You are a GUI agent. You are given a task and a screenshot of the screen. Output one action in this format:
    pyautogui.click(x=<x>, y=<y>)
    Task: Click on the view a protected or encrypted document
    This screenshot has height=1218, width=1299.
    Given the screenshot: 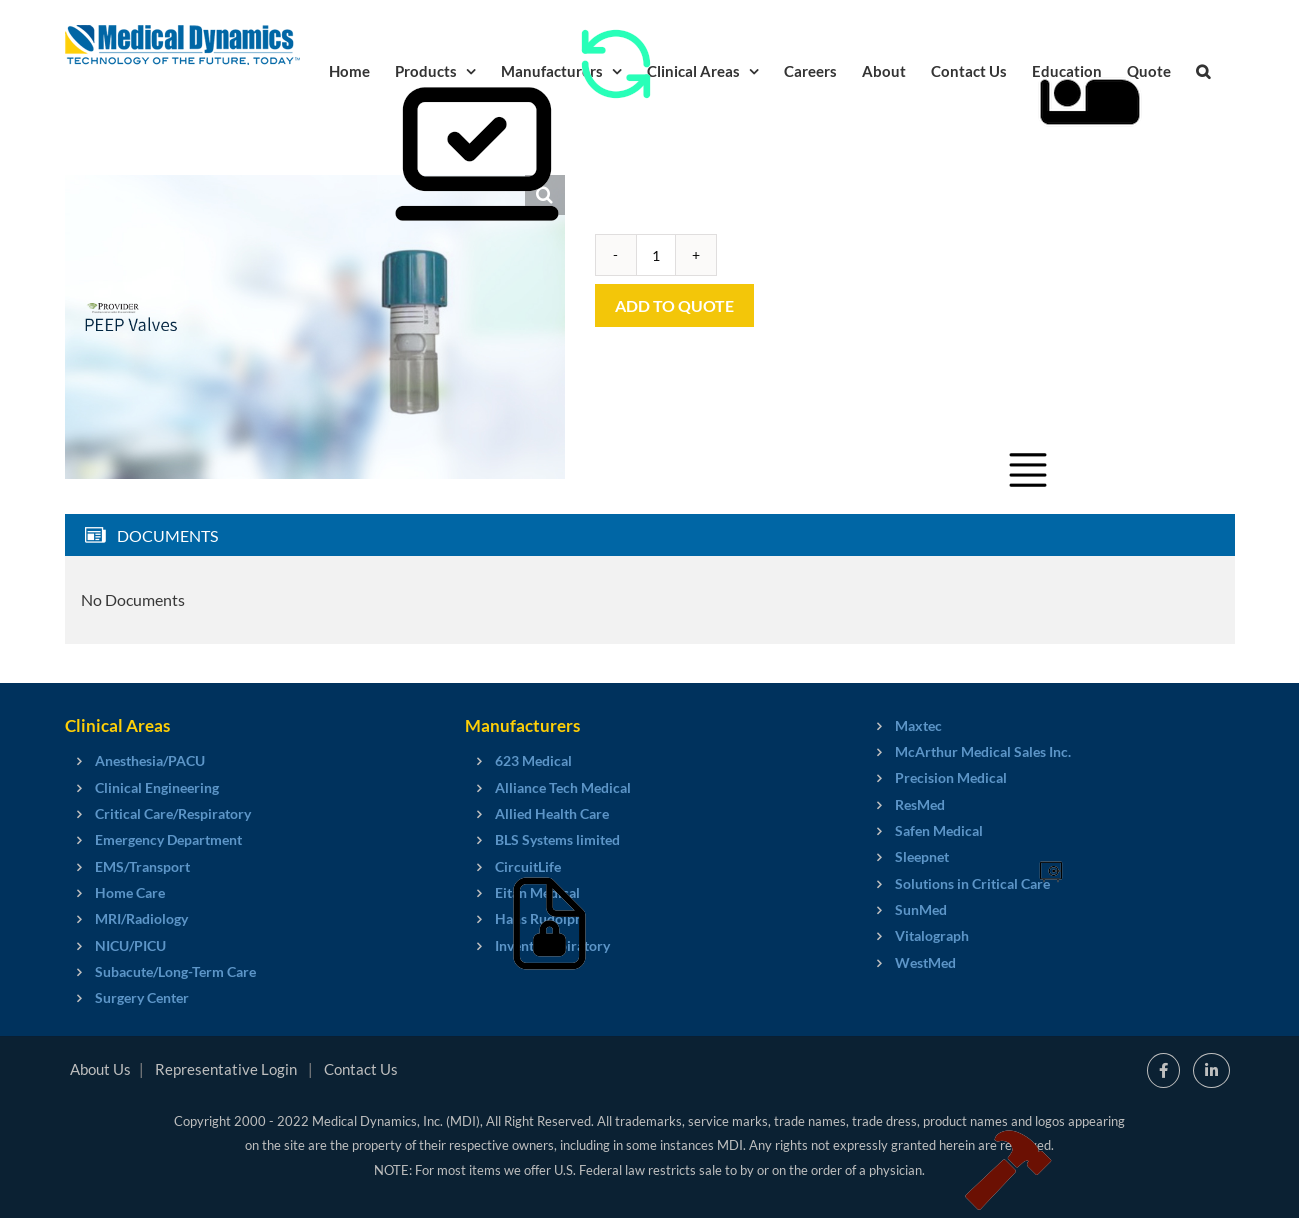 What is the action you would take?
    pyautogui.click(x=549, y=923)
    